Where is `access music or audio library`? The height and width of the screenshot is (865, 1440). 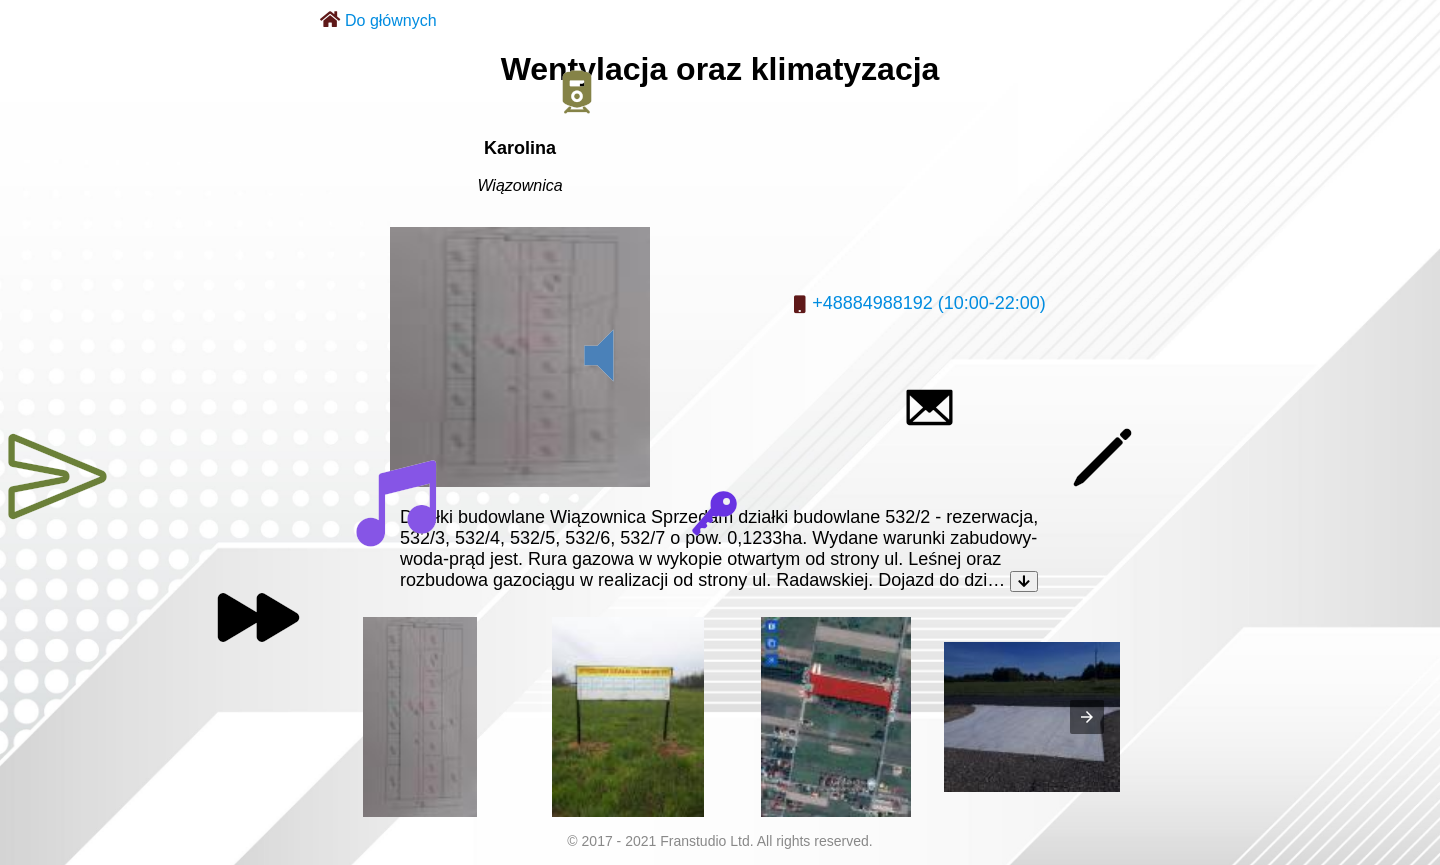 access music or audio library is located at coordinates (401, 505).